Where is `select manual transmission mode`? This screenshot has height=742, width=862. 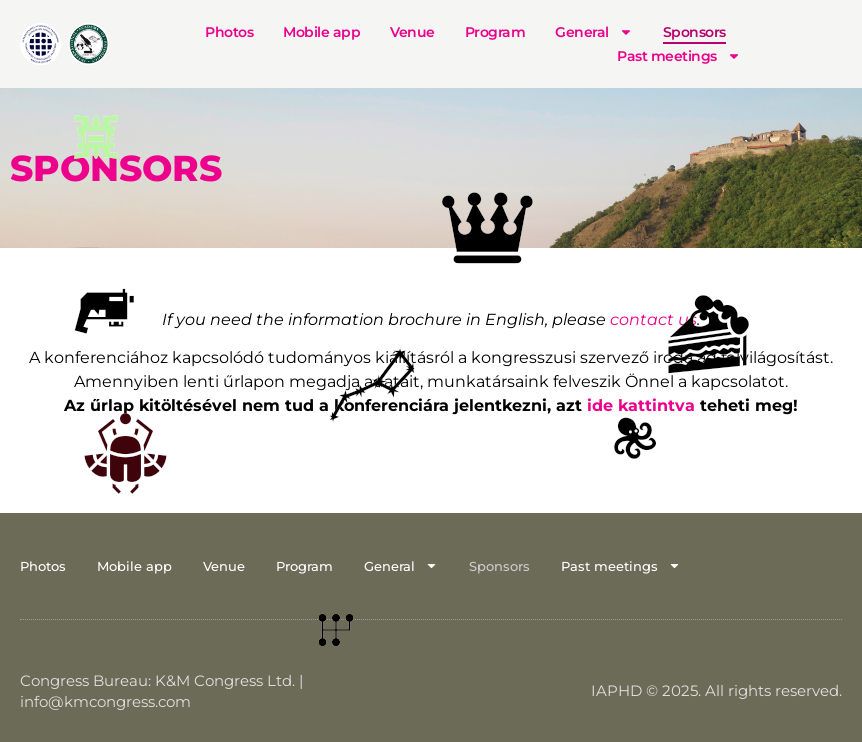 select manual transmission mode is located at coordinates (336, 630).